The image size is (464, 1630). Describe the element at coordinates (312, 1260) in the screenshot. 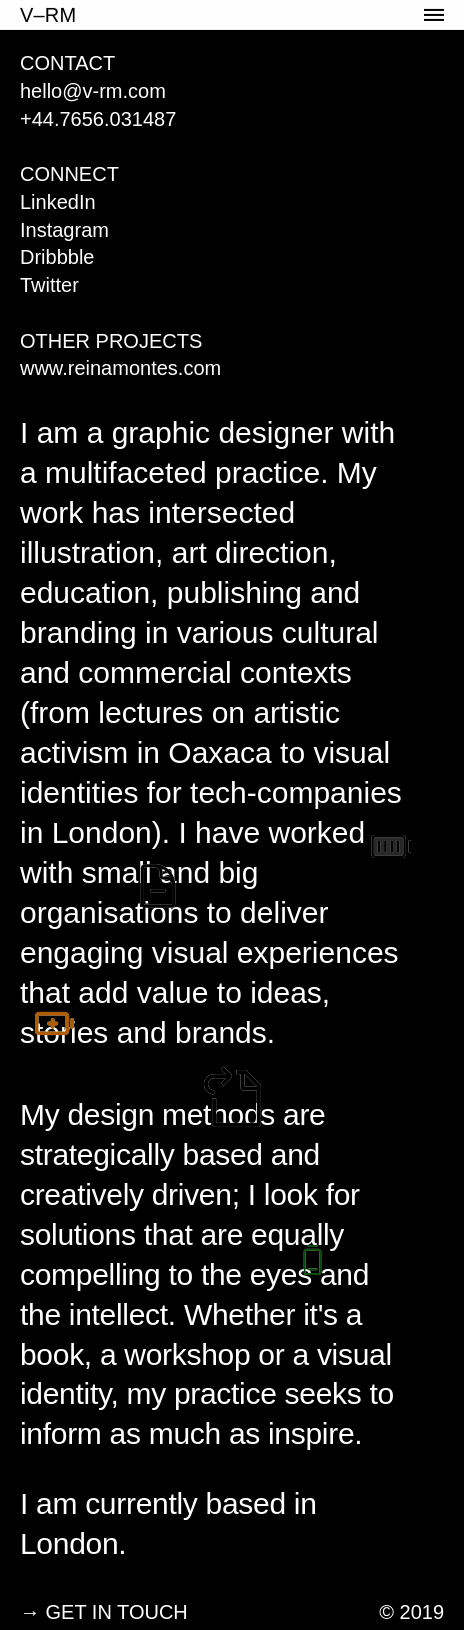

I see `indicates low battery level` at that location.